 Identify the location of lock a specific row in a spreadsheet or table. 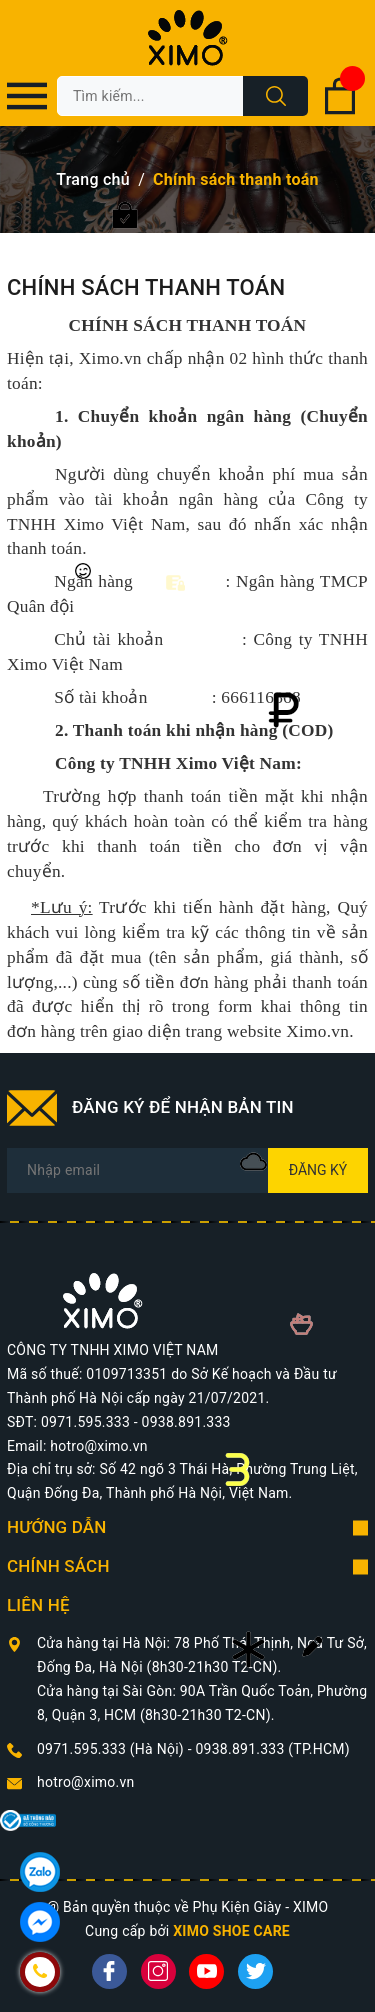
(174, 582).